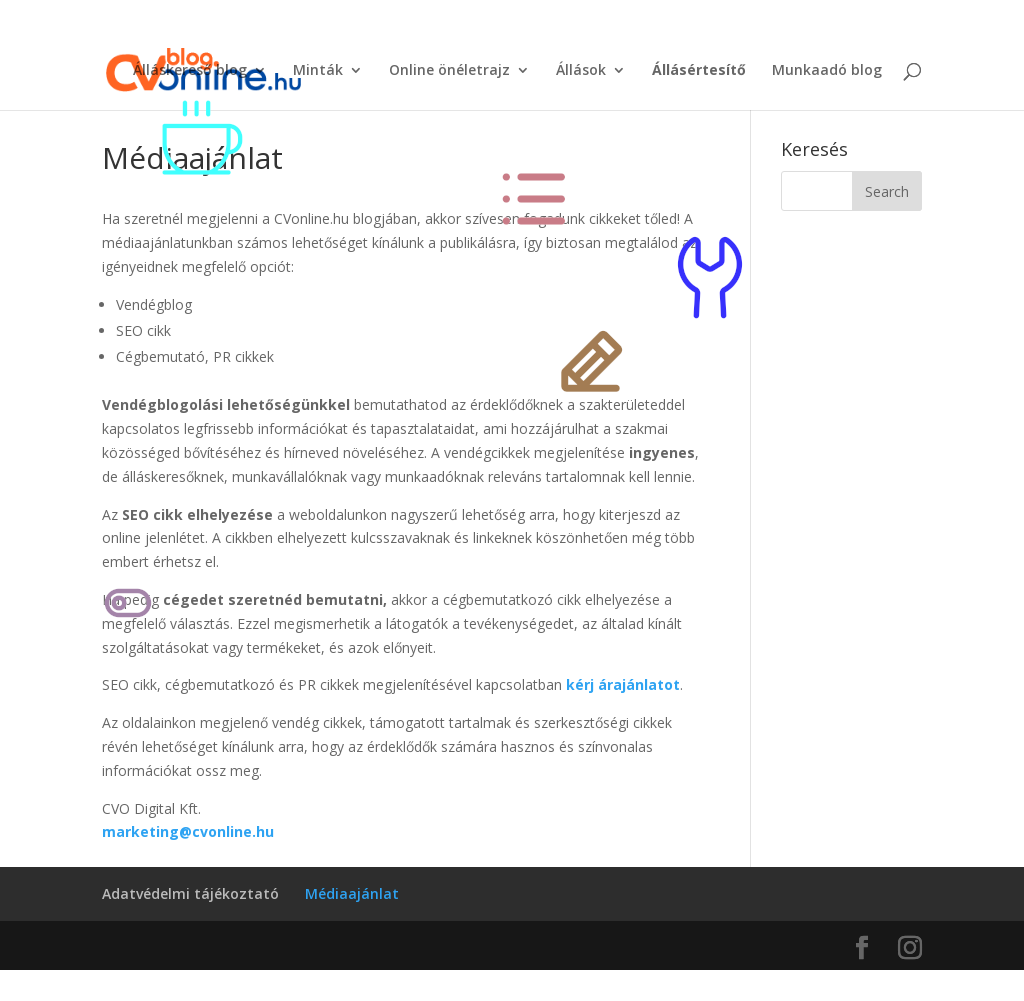  I want to click on access settings or configuration options, so click(710, 278).